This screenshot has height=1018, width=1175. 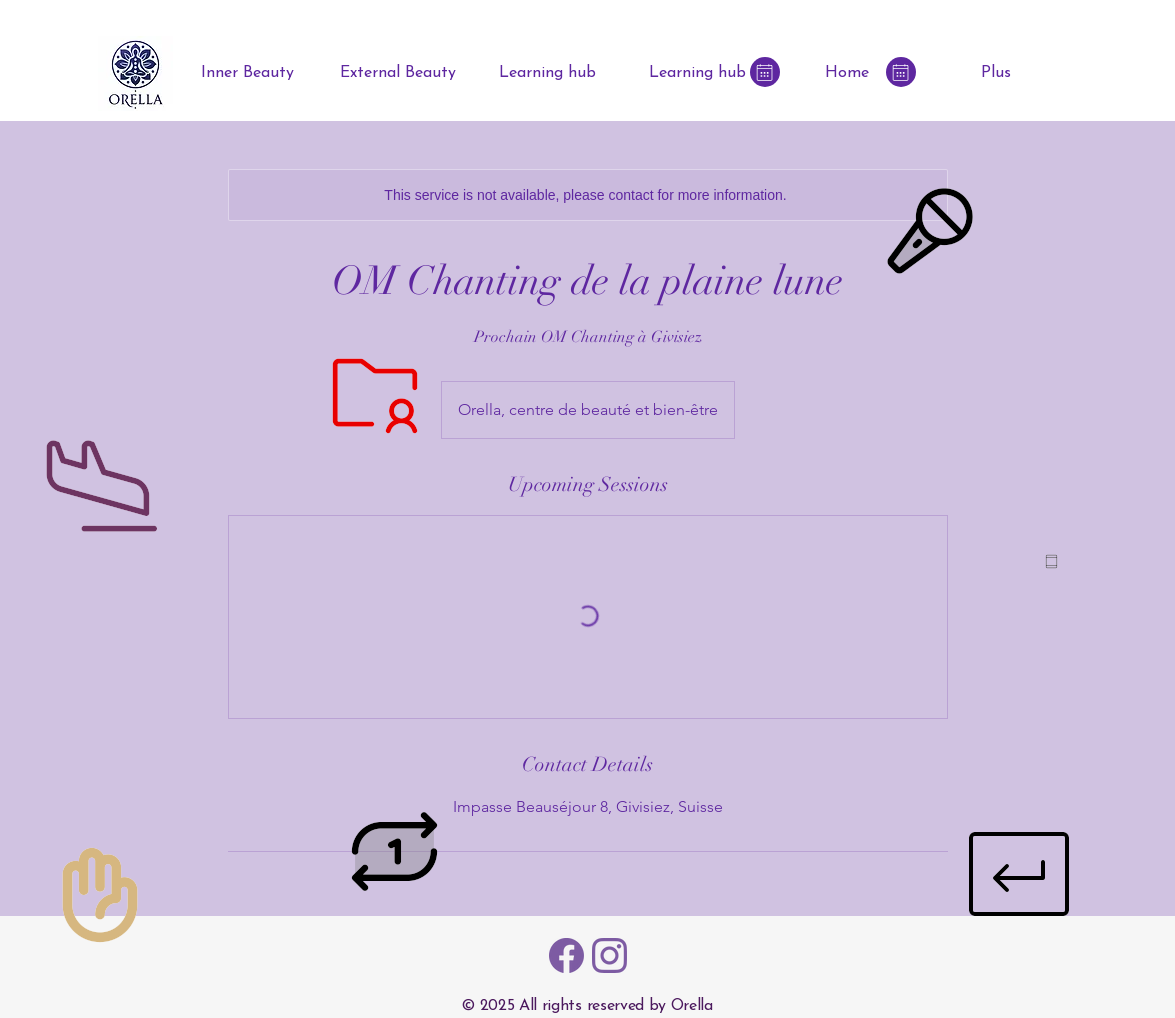 I want to click on switch to tablet view, so click(x=1051, y=561).